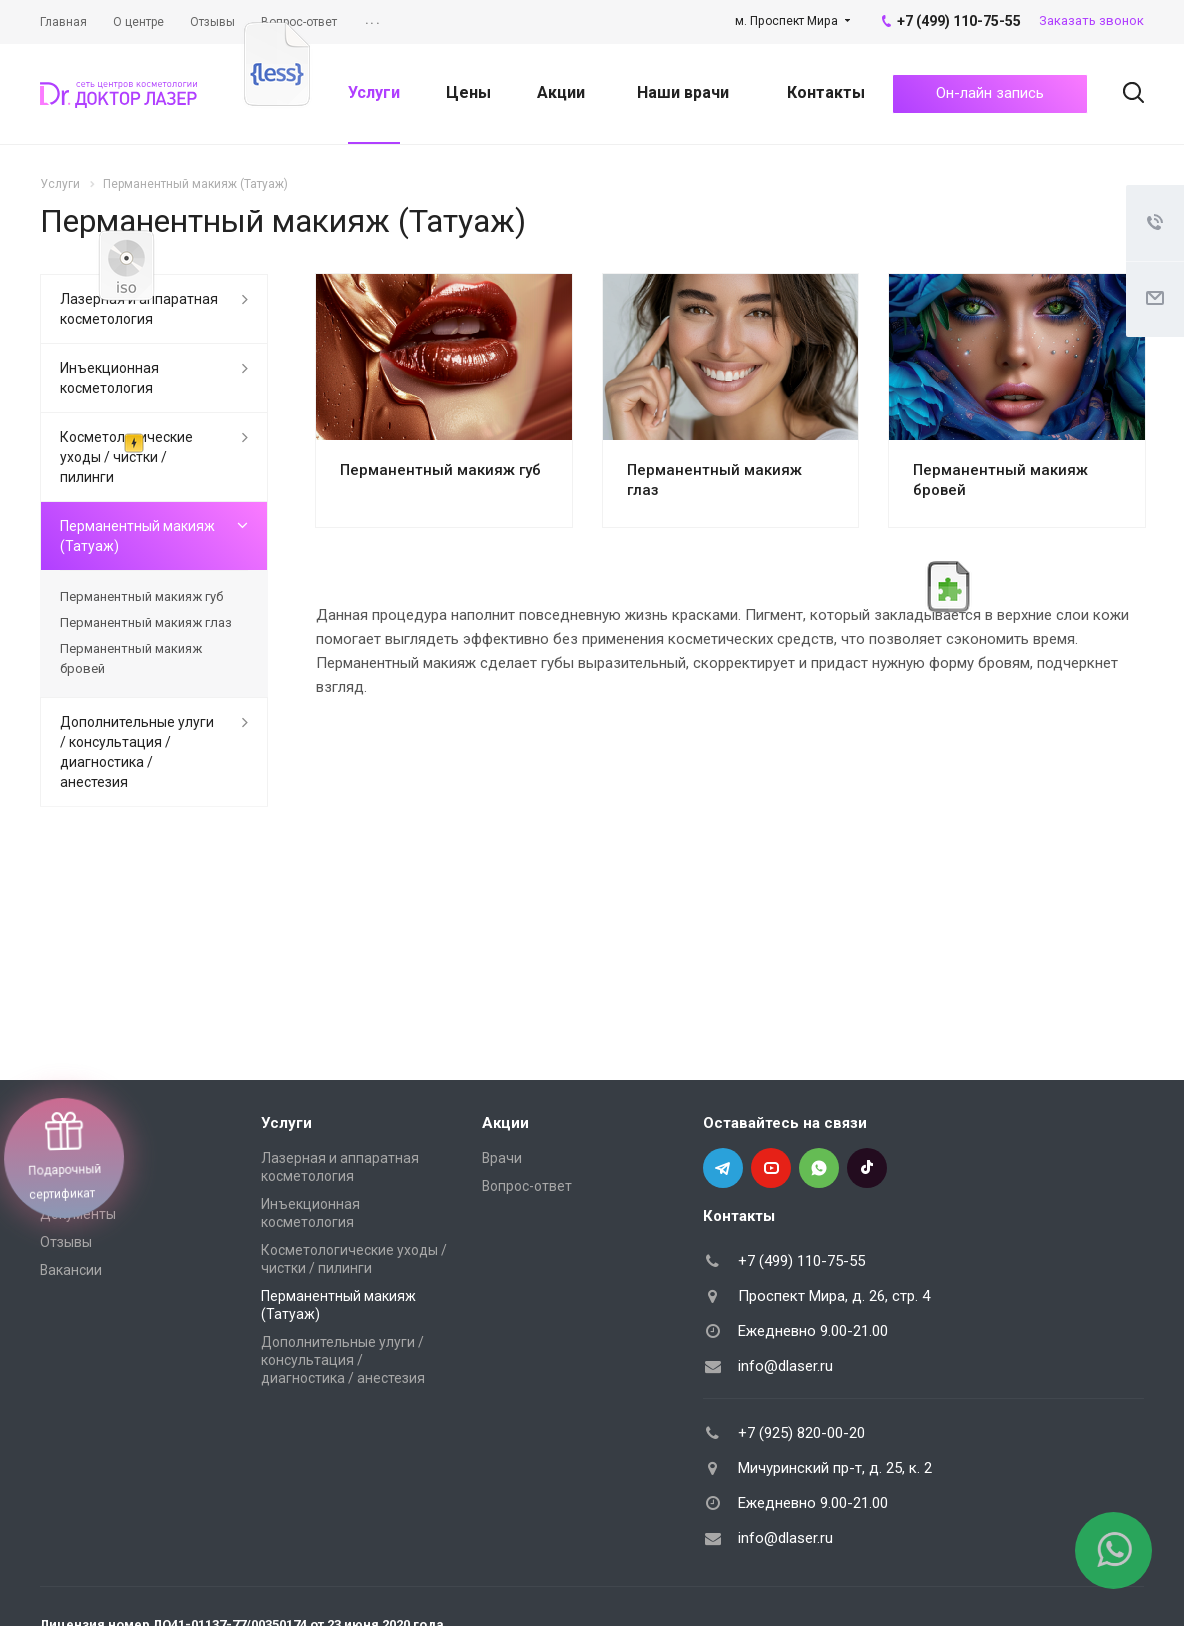 Image resolution: width=1184 pixels, height=1626 pixels. What do you see at coordinates (126, 265) in the screenshot?
I see `a CD/DVD disc image file (ISO format)` at bounding box center [126, 265].